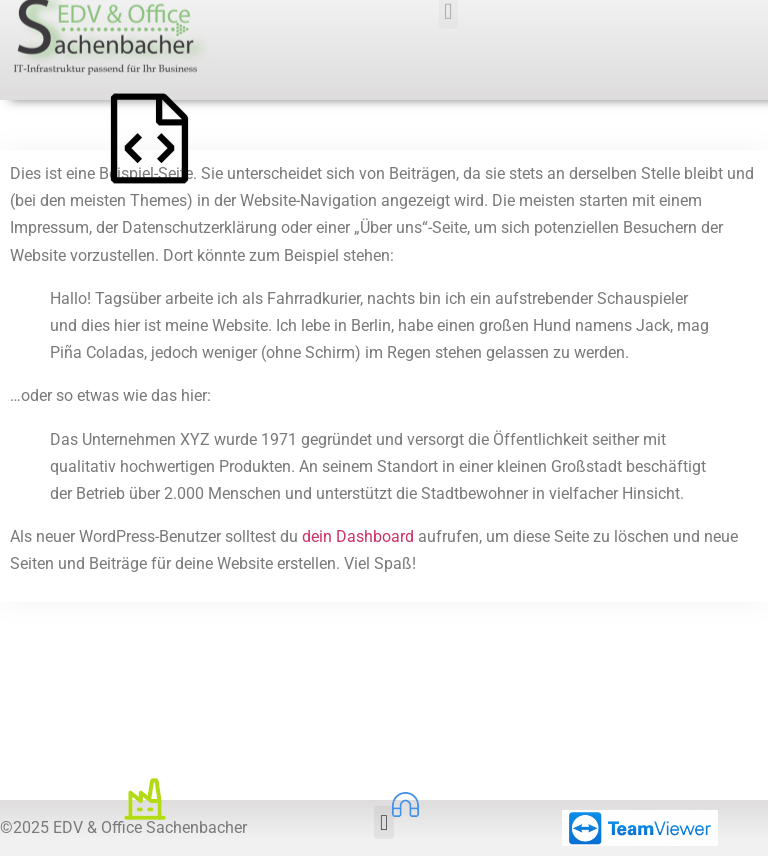 Image resolution: width=768 pixels, height=856 pixels. Describe the element at coordinates (149, 138) in the screenshot. I see `open a code or source file` at that location.